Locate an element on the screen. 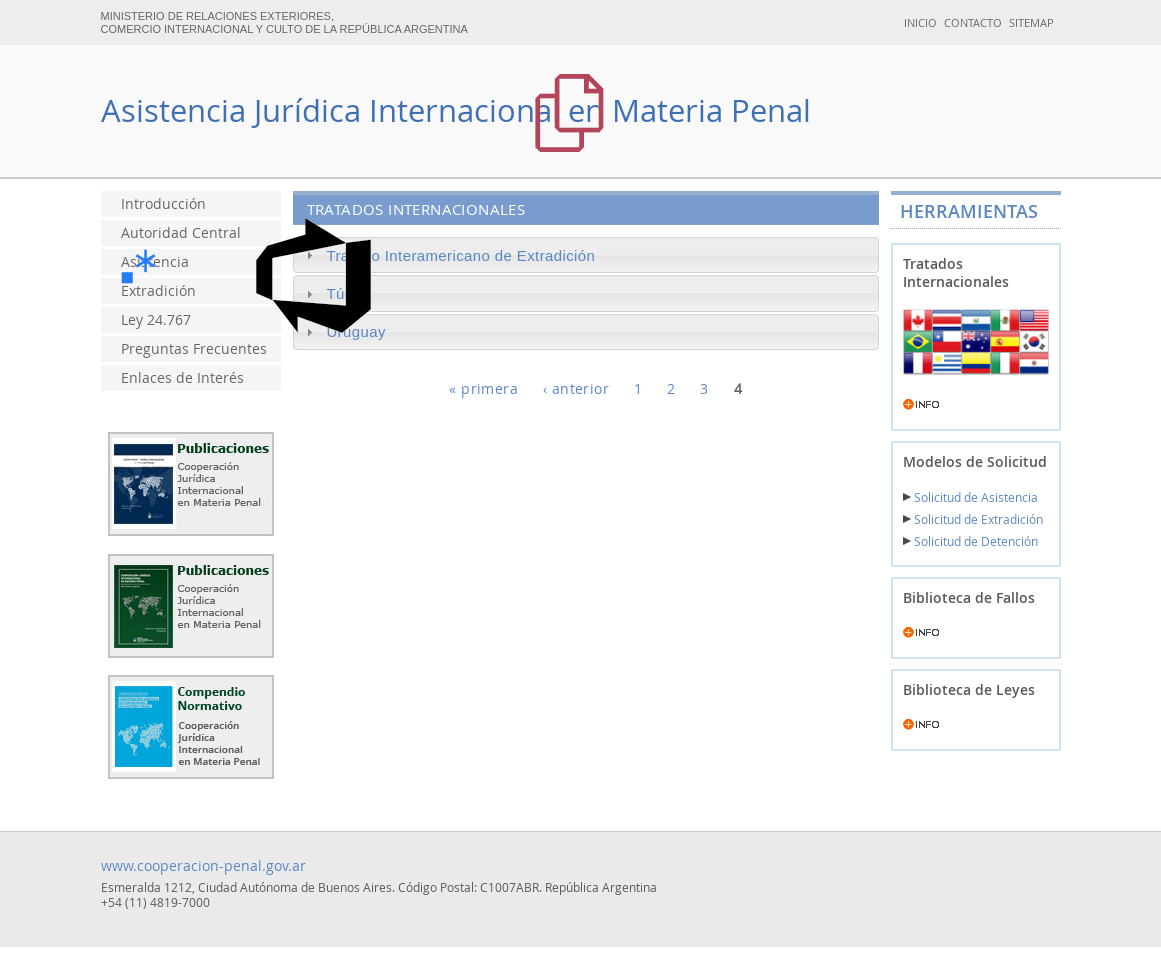  toggle regular expression search mode is located at coordinates (138, 266).